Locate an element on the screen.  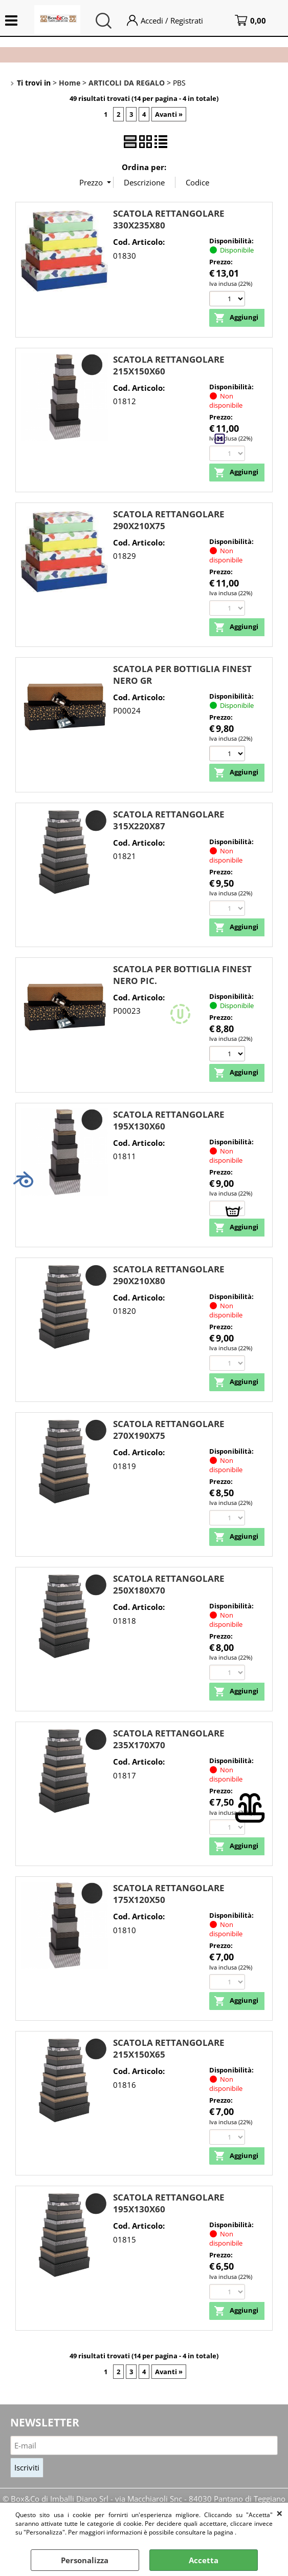
indicates an unverified or pending user account is located at coordinates (180, 1014).